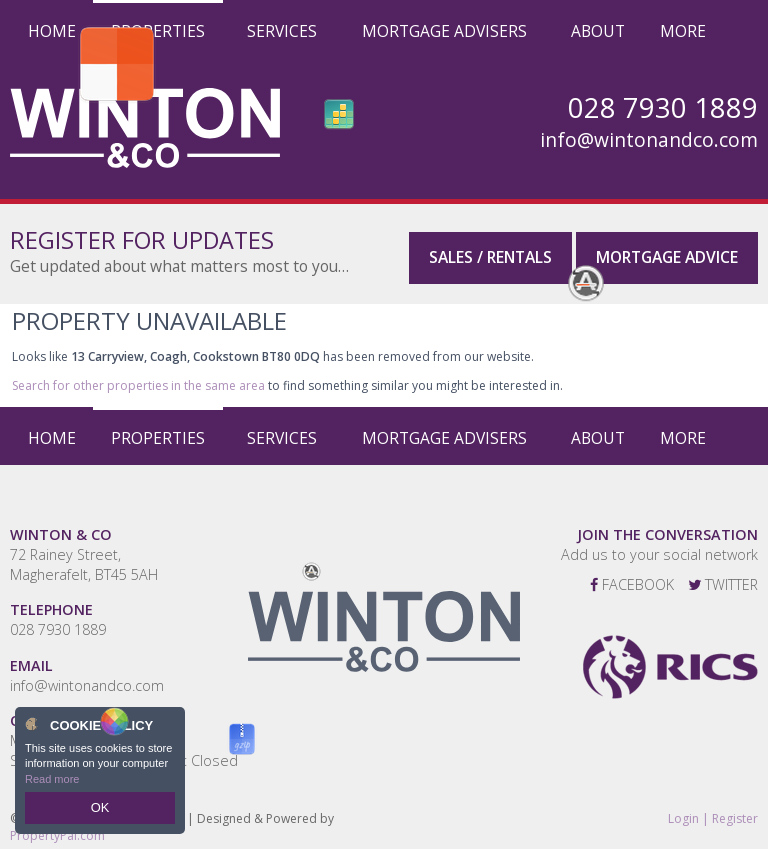 The image size is (768, 849). I want to click on open color settings panel, so click(114, 721).